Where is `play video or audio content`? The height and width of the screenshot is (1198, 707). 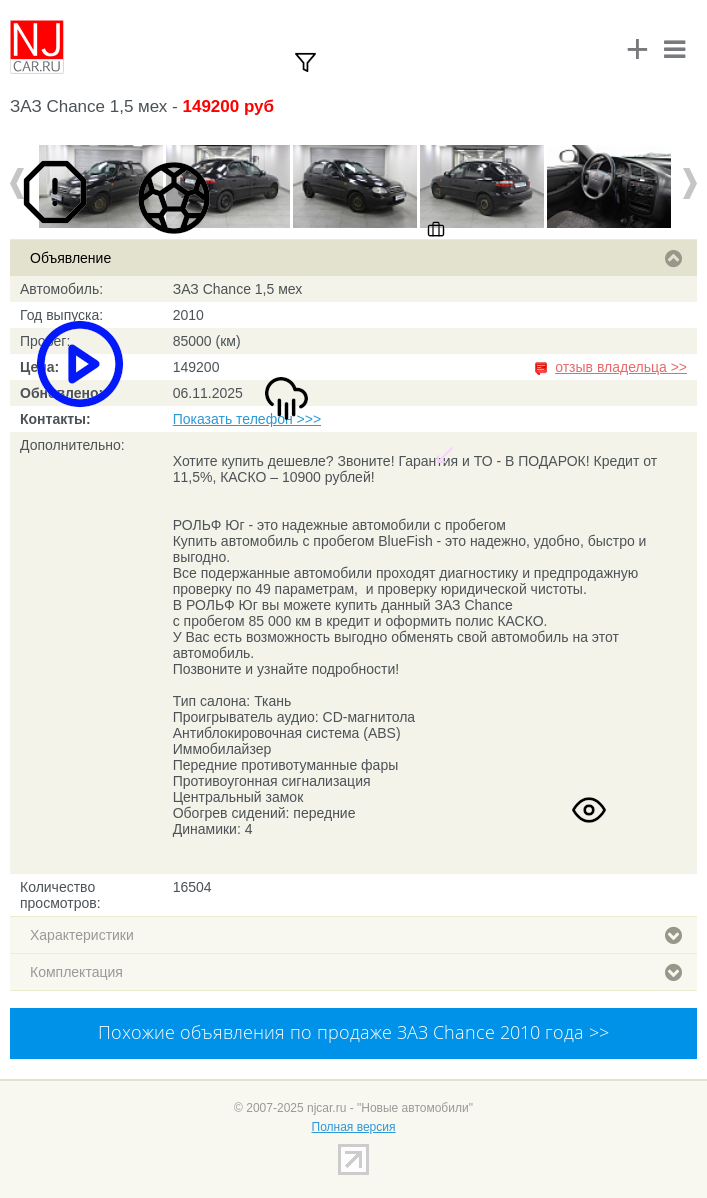
play video or audio content is located at coordinates (80, 364).